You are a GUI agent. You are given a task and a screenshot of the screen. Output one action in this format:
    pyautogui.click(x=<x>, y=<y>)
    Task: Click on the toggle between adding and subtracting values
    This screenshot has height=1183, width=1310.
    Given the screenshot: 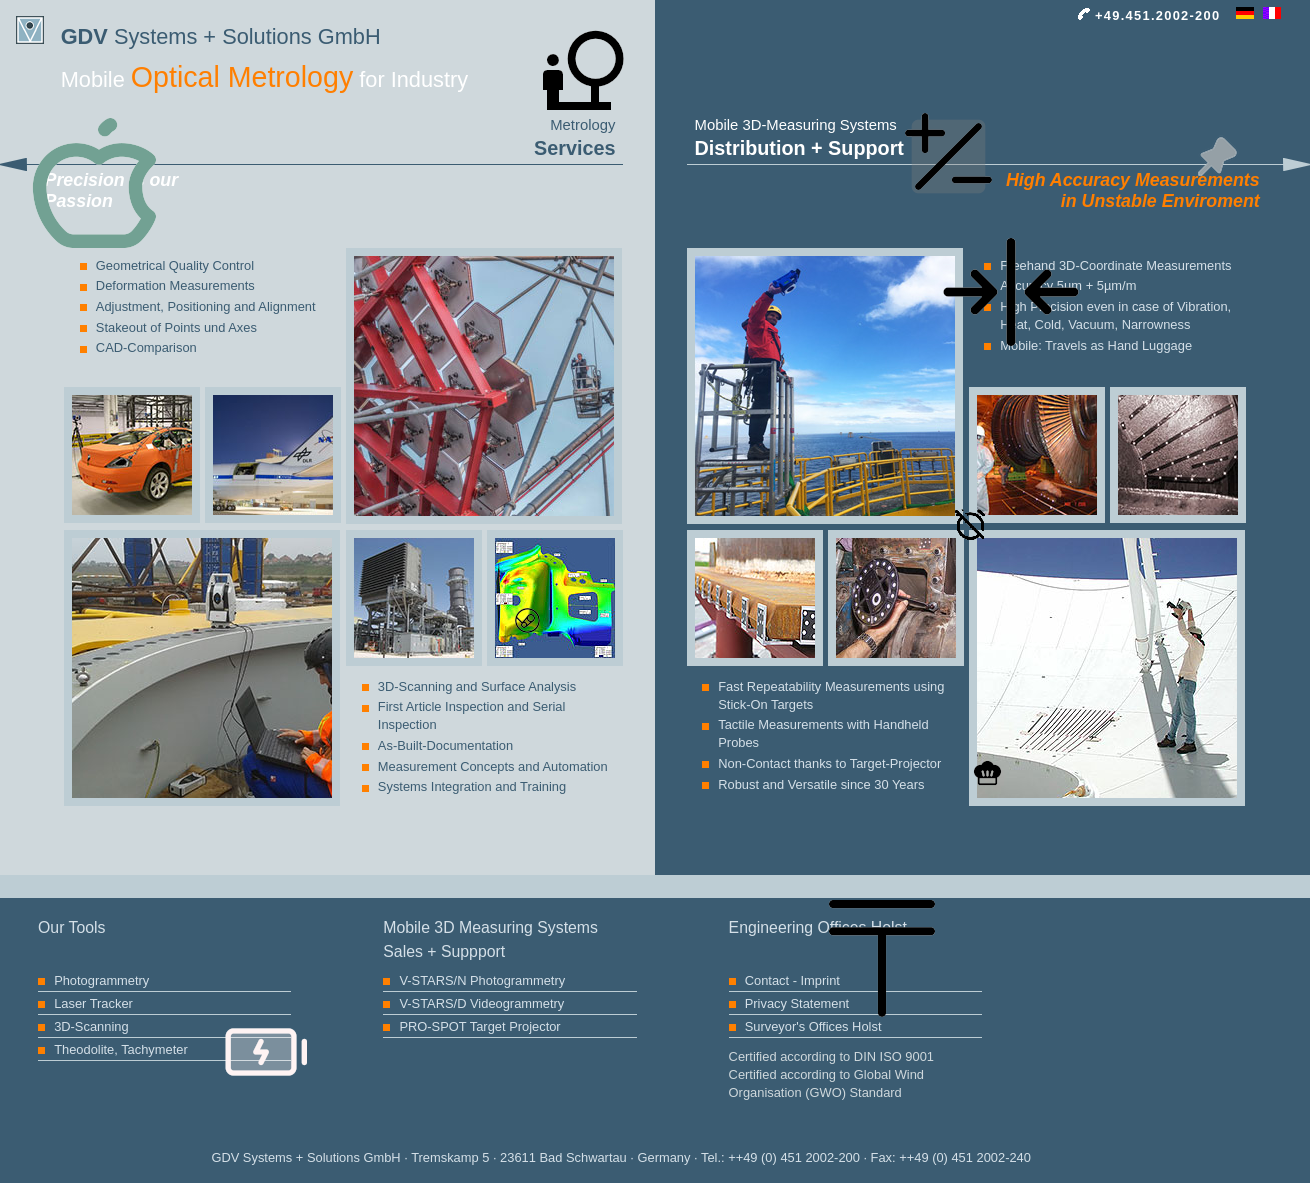 What is the action you would take?
    pyautogui.click(x=948, y=156)
    